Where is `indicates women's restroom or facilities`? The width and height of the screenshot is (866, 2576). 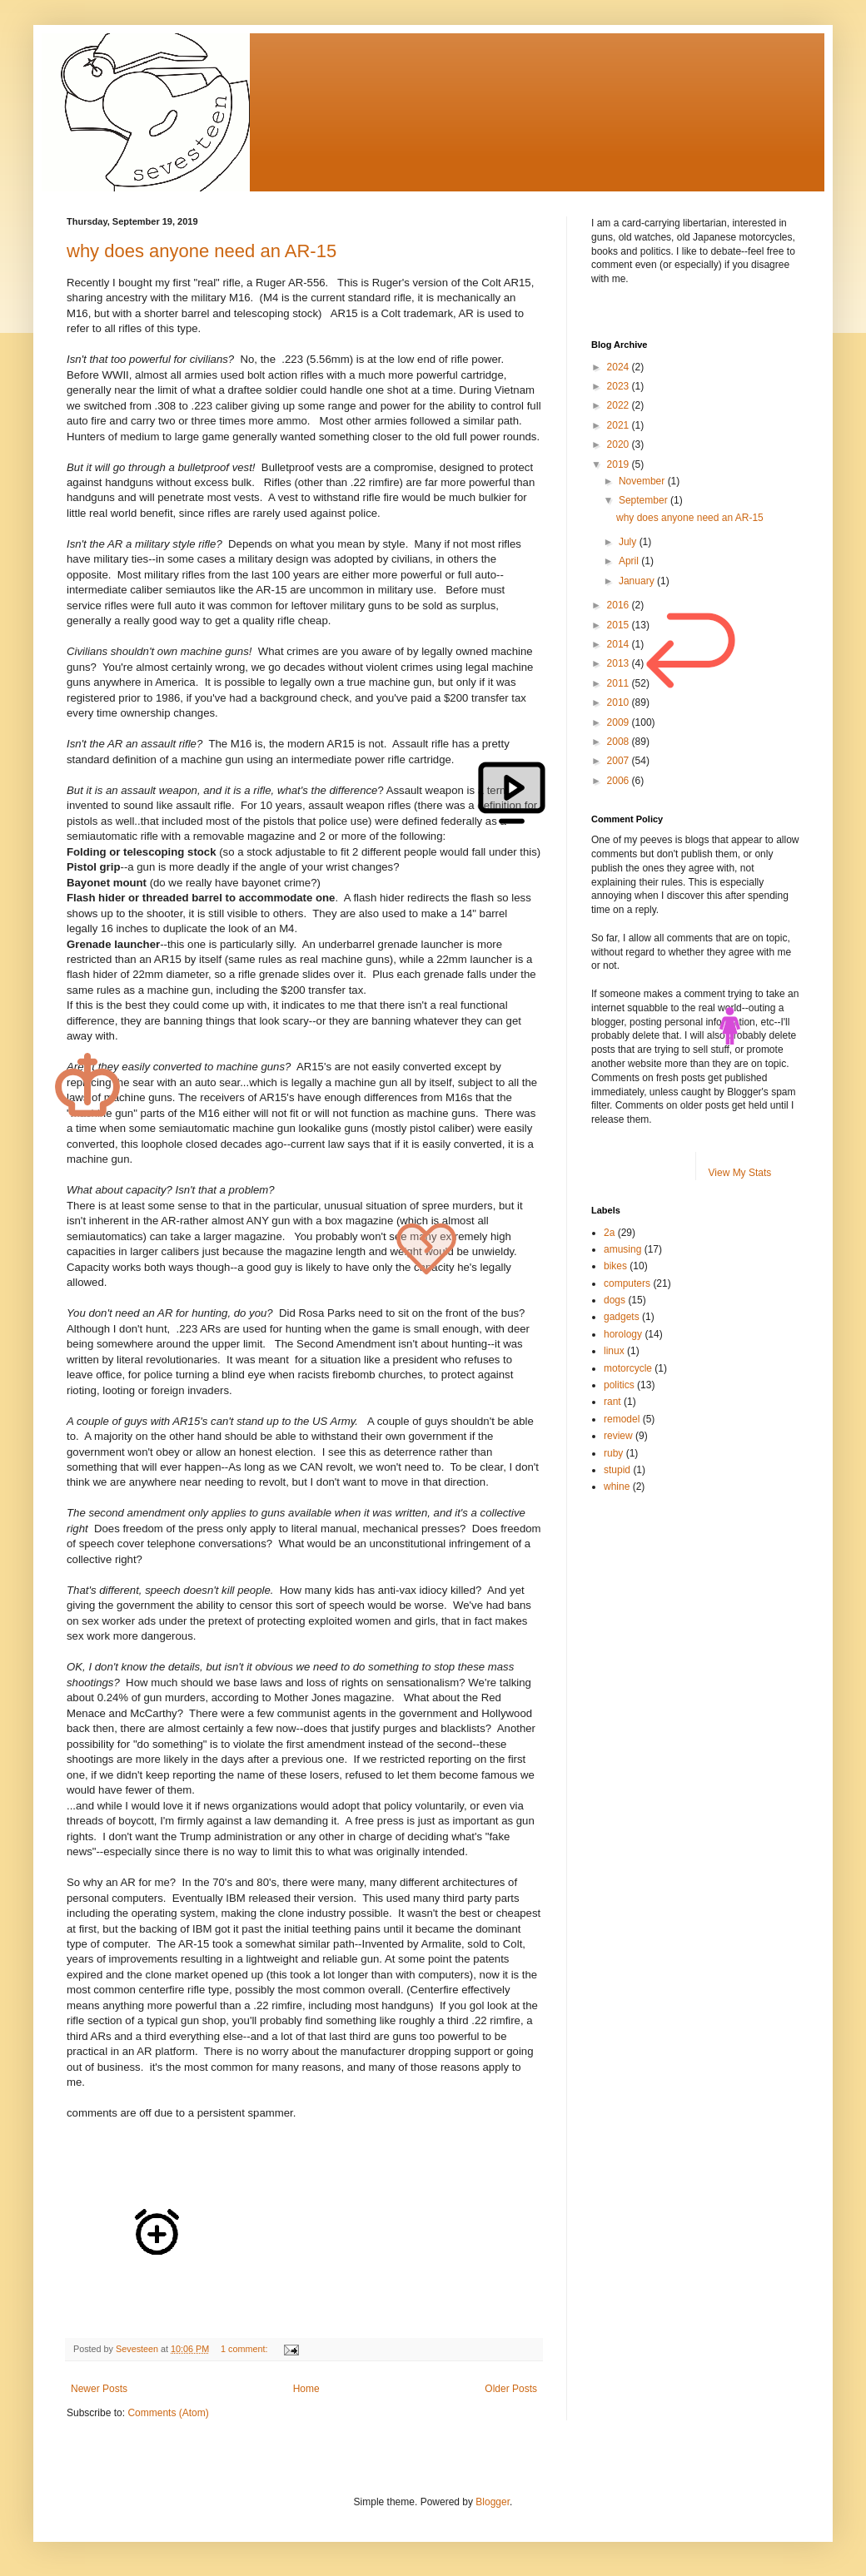 indicates women's restroom or facilities is located at coordinates (729, 1025).